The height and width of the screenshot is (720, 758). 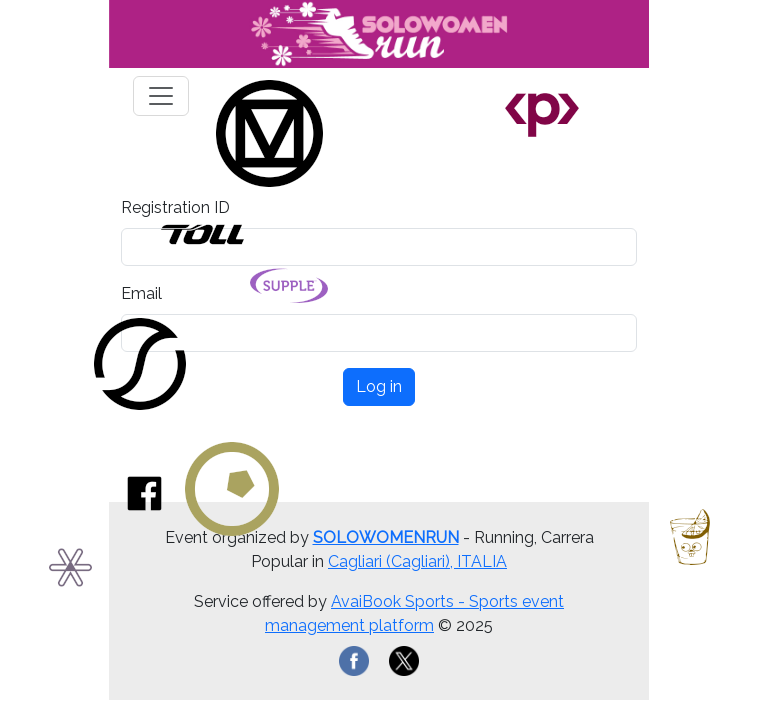 What do you see at coordinates (232, 489) in the screenshot?
I see `open kuula 360° photo platform` at bounding box center [232, 489].